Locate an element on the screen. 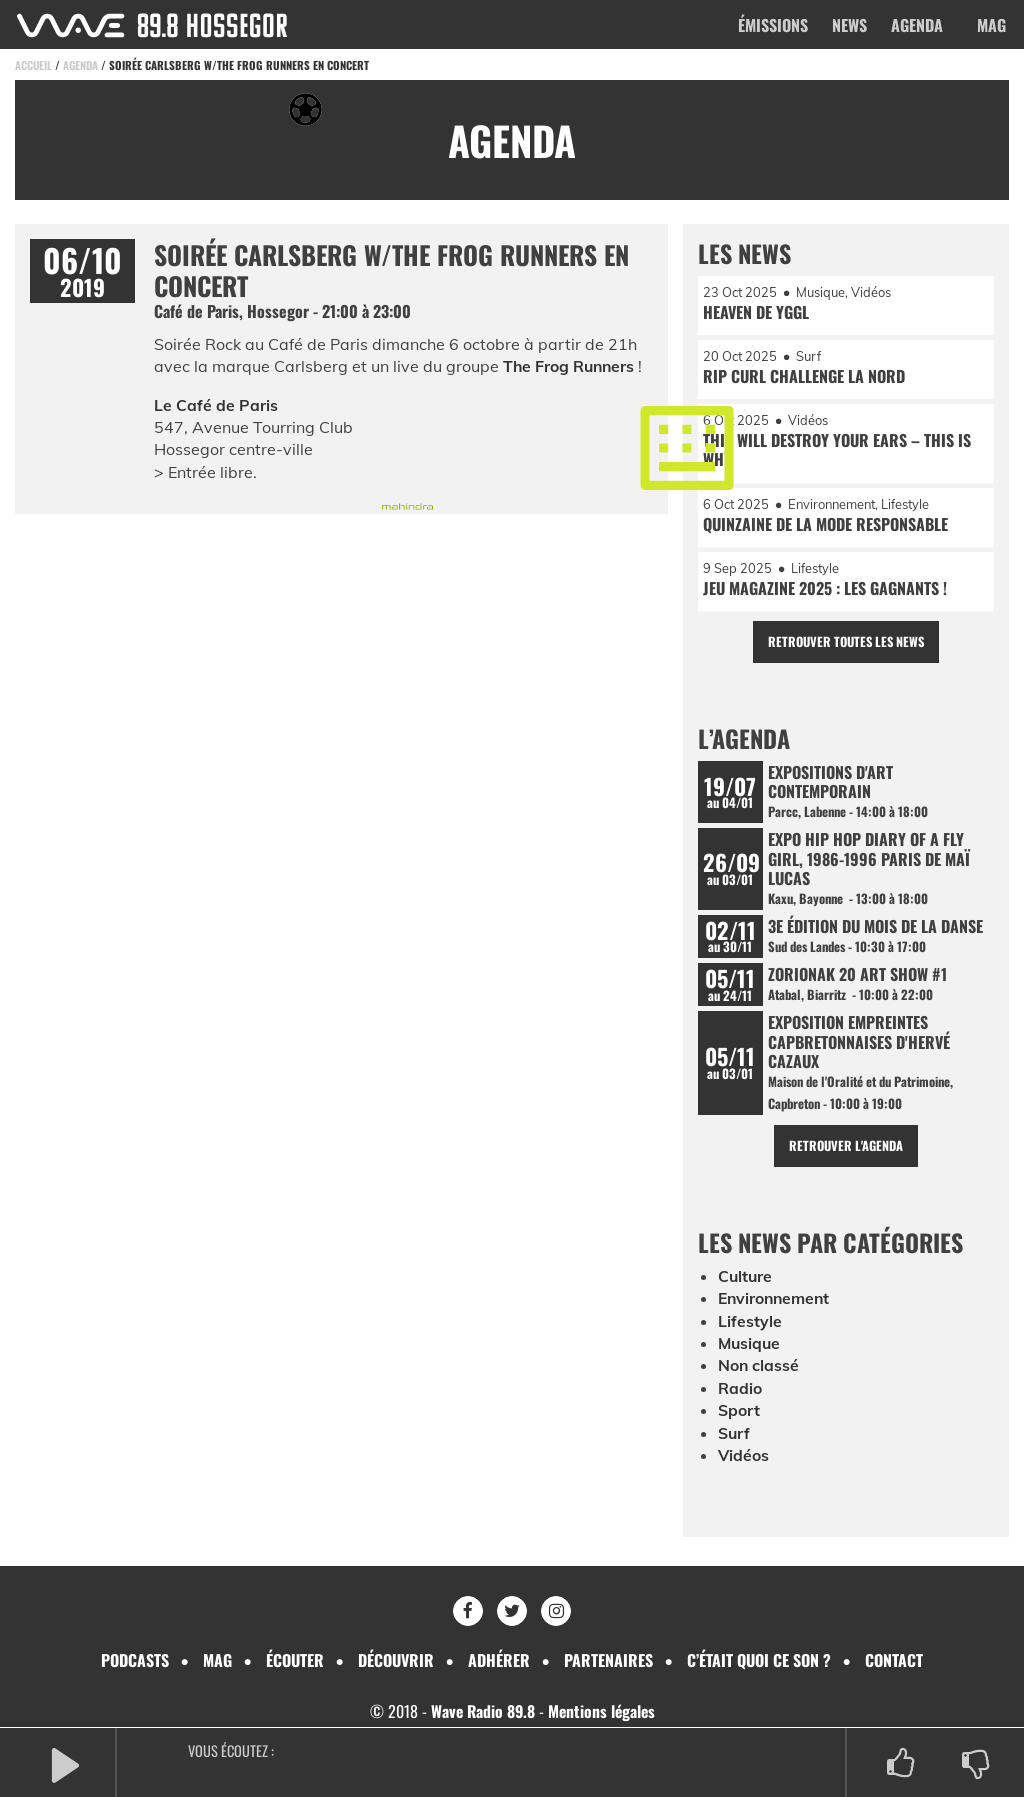 This screenshot has width=1024, height=1797. access football or soccer content is located at coordinates (305, 109).